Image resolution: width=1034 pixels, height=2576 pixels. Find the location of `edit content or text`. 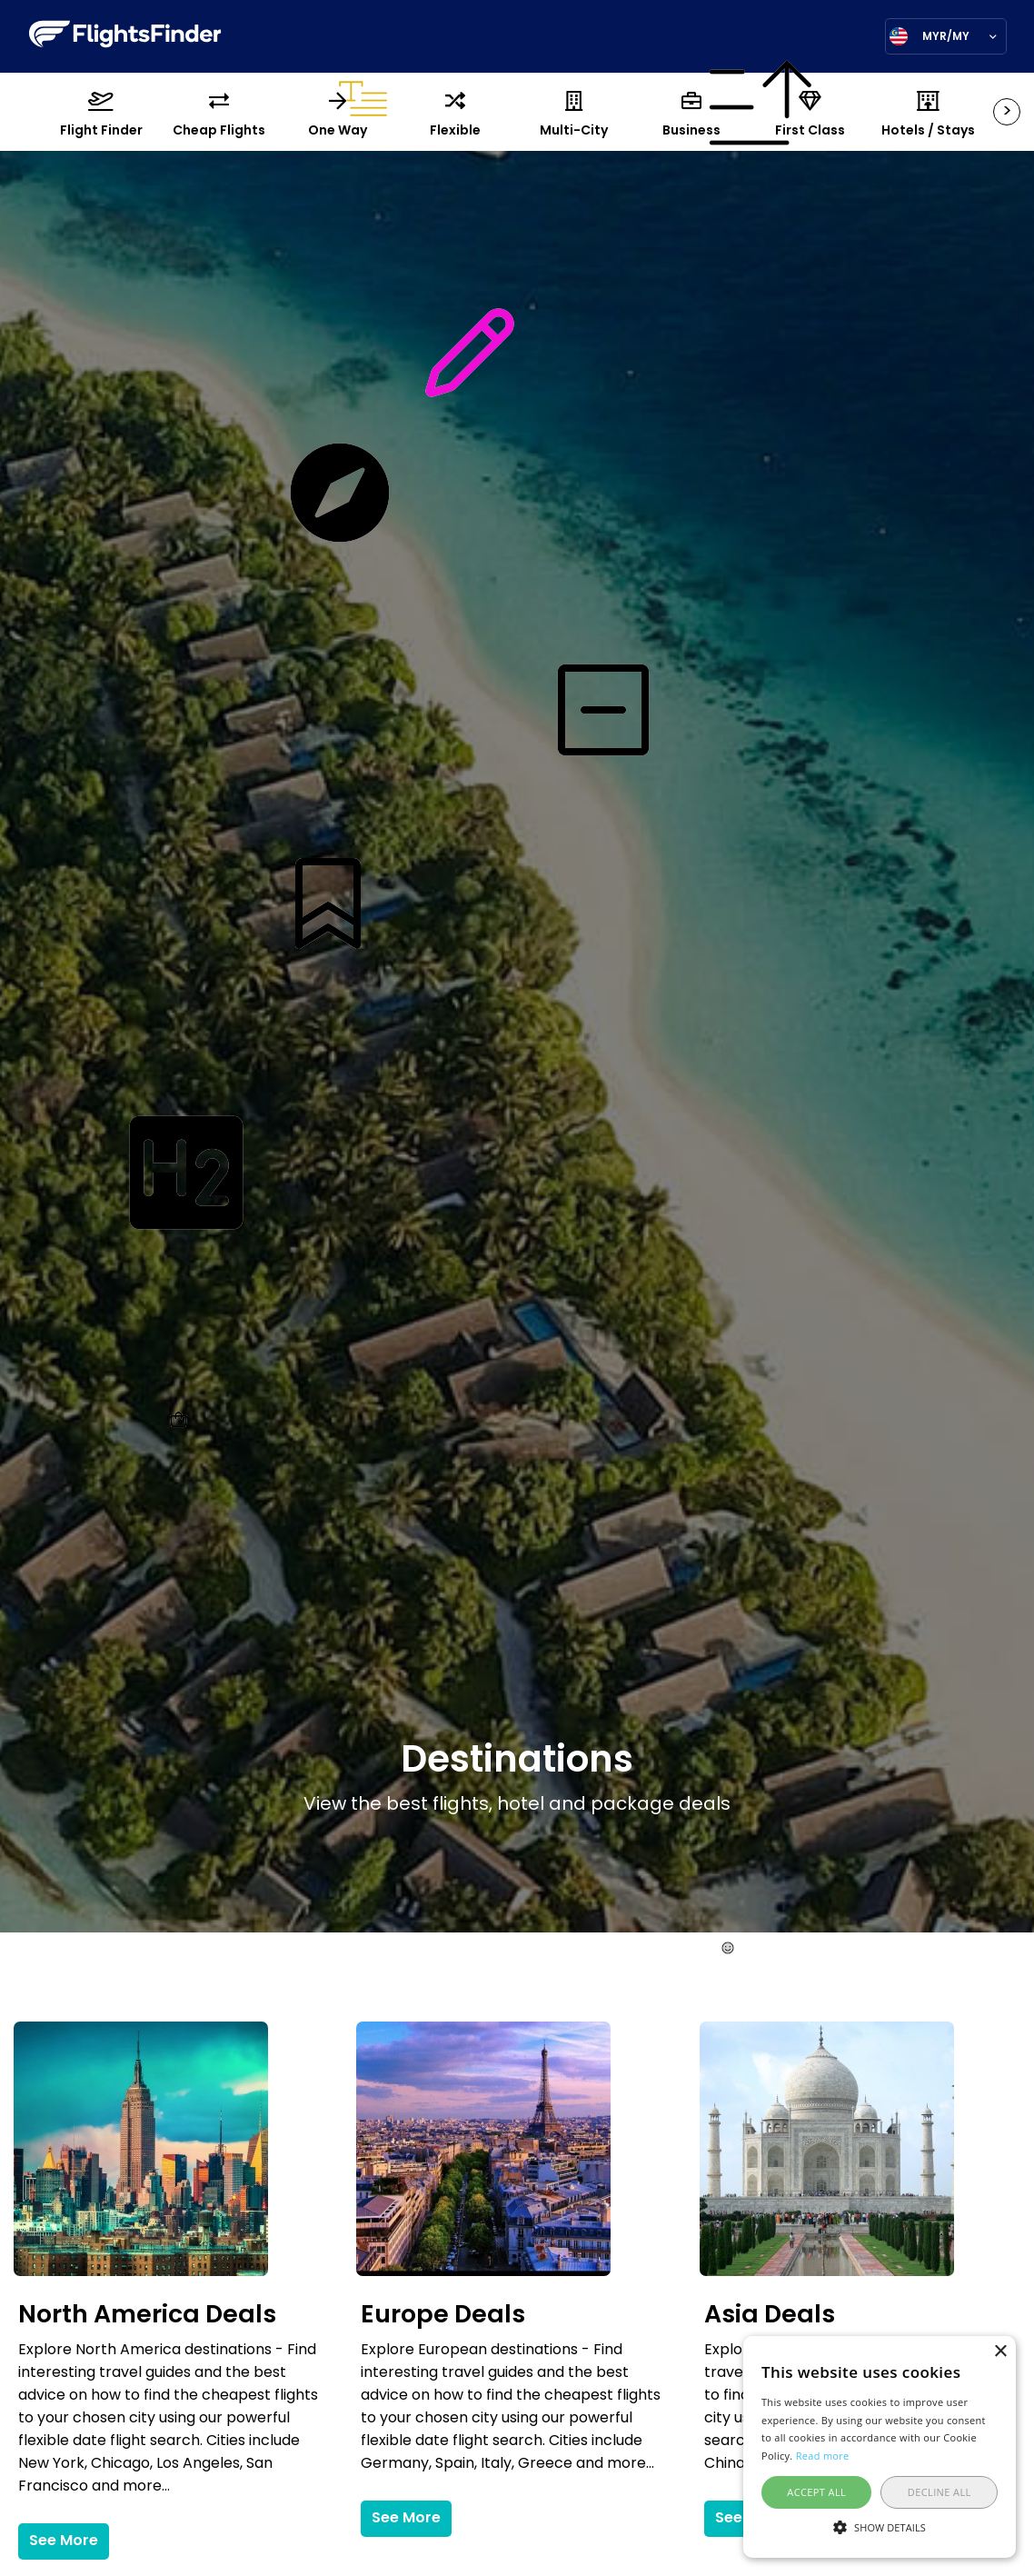

edit content or text is located at coordinates (470, 353).